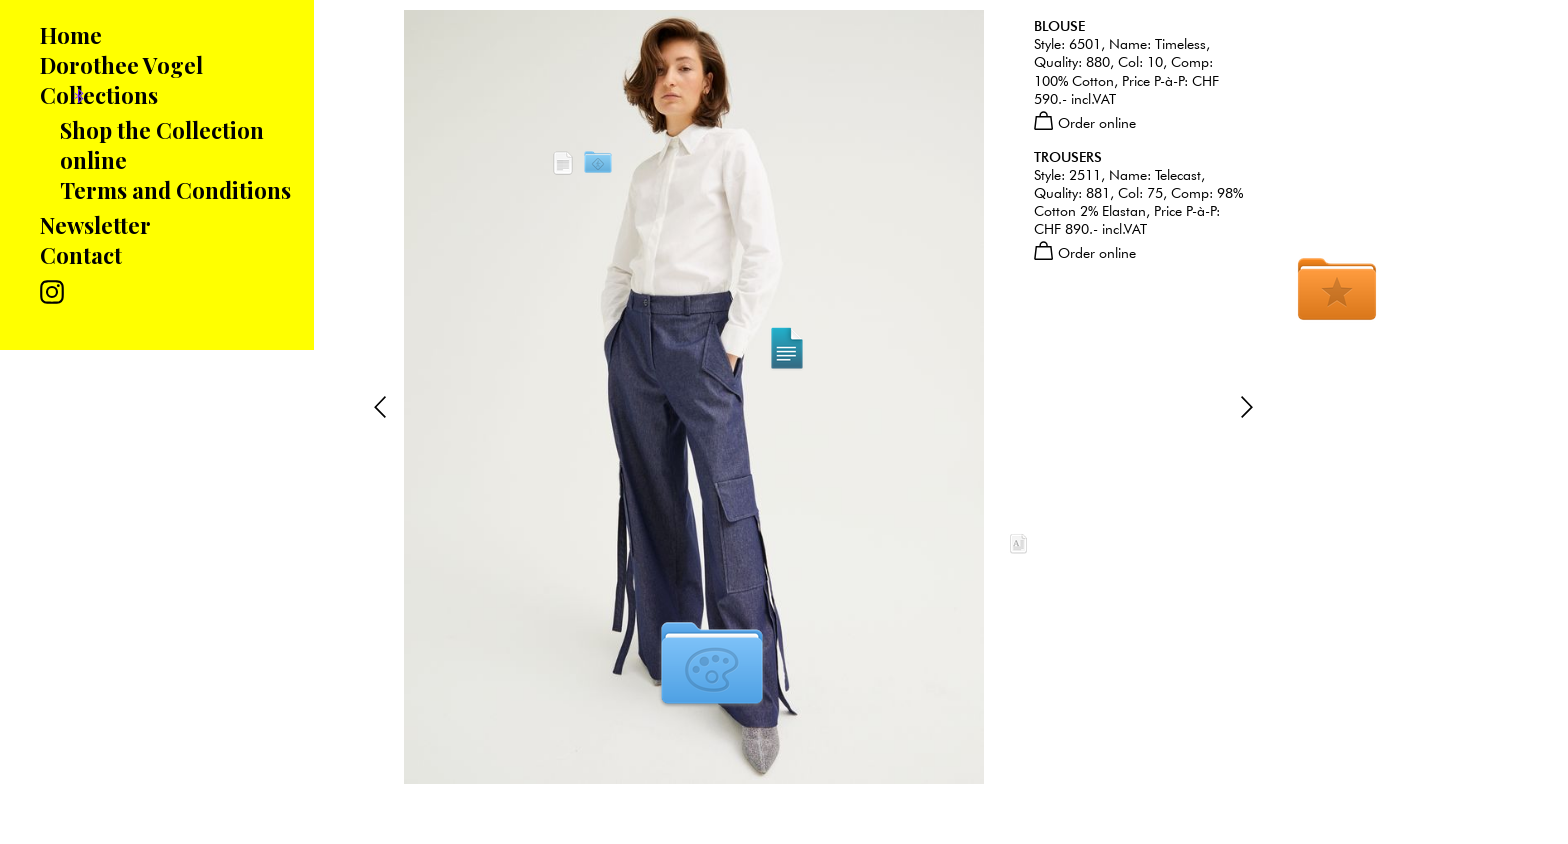 The image size is (1568, 844). Describe the element at coordinates (712, 663) in the screenshot. I see `open folder containing 2D artwork files` at that location.